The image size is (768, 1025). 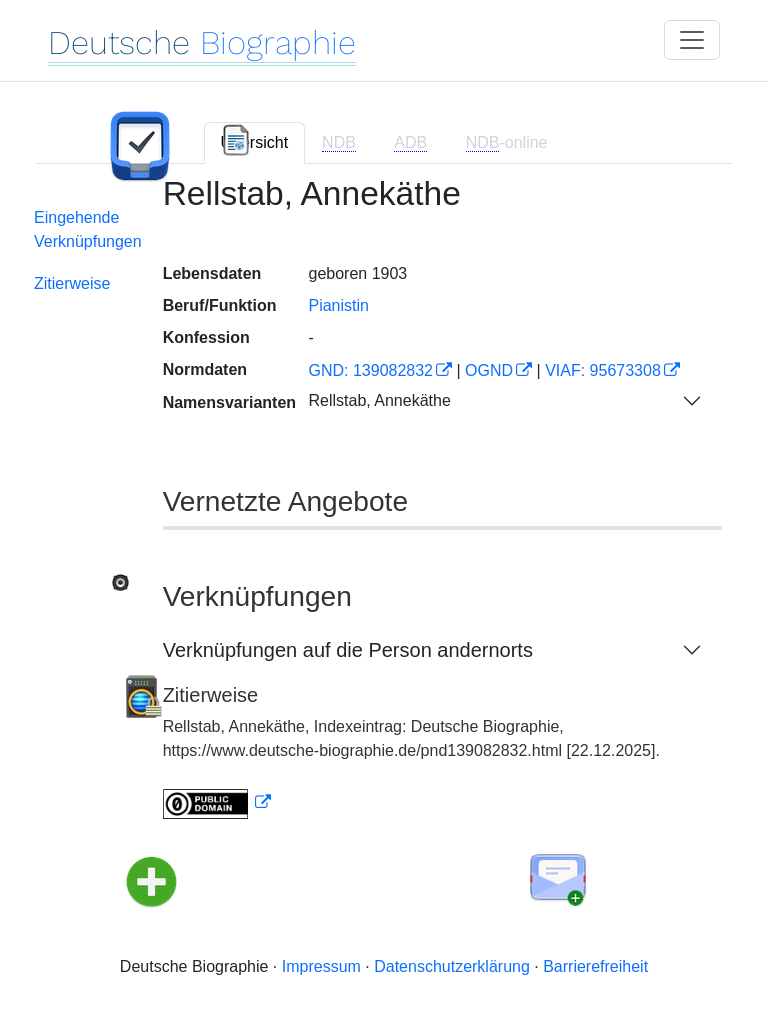 What do you see at coordinates (140, 146) in the screenshot?
I see `open Things 3 task manager app` at bounding box center [140, 146].